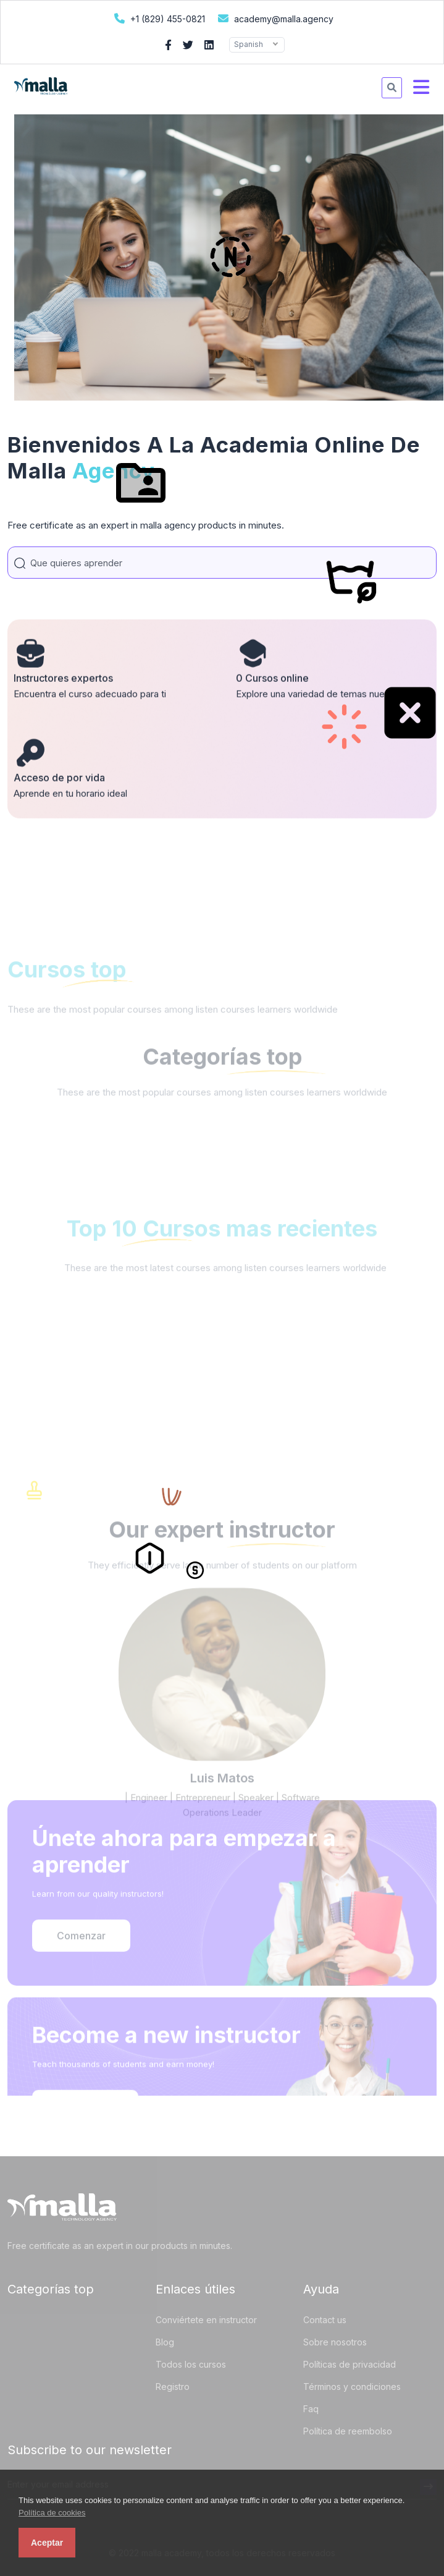  What do you see at coordinates (149, 1558) in the screenshot?
I see `access information or details` at bounding box center [149, 1558].